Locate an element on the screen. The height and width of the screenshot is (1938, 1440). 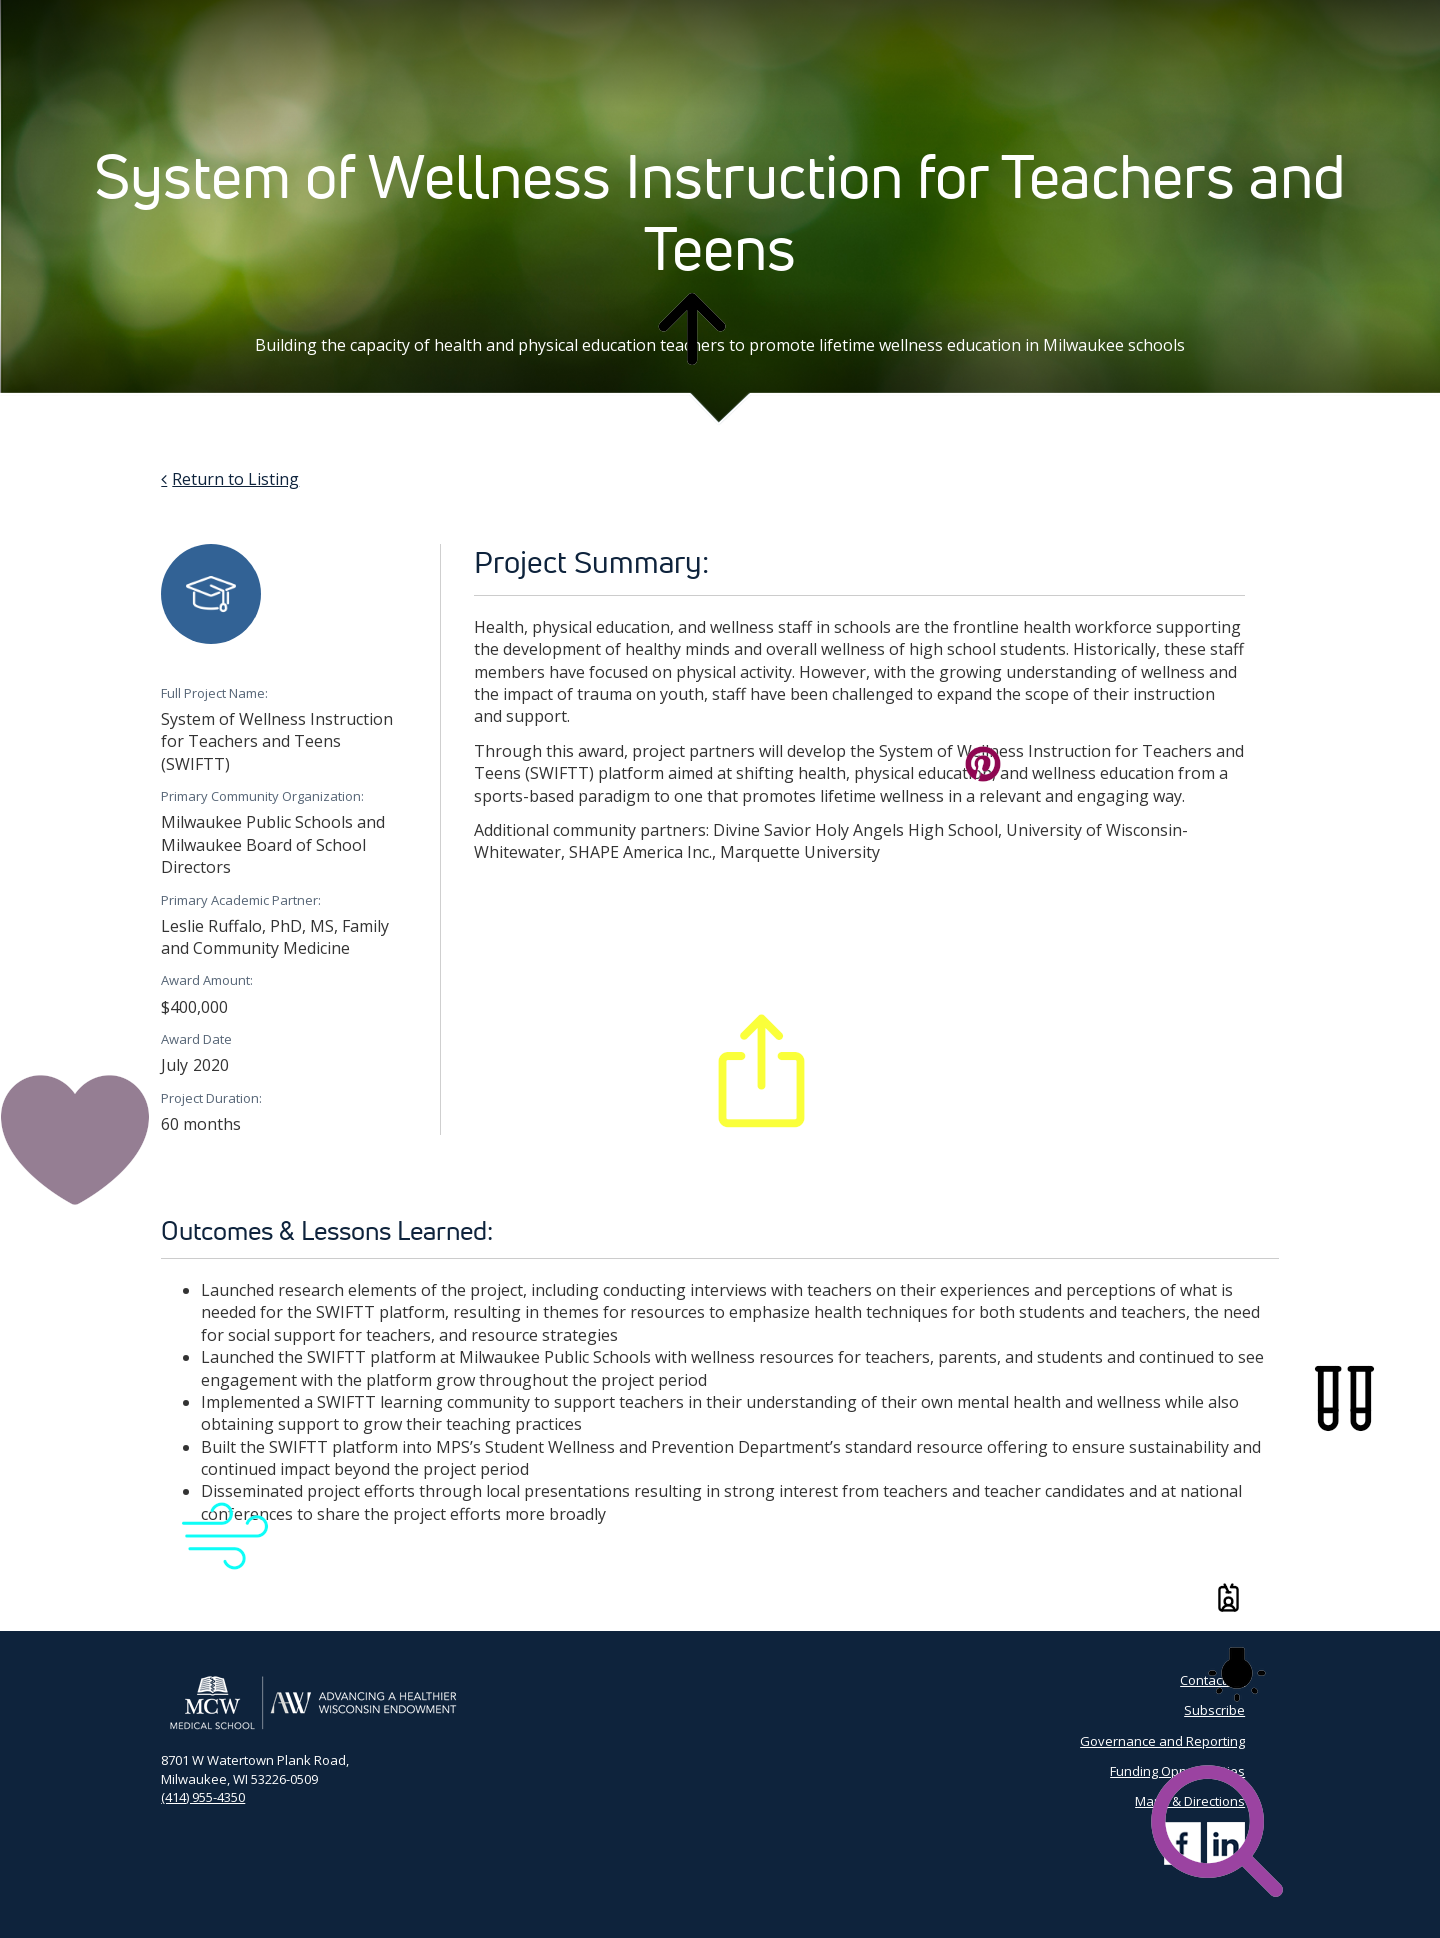
search for content or items is located at coordinates (1217, 1831).